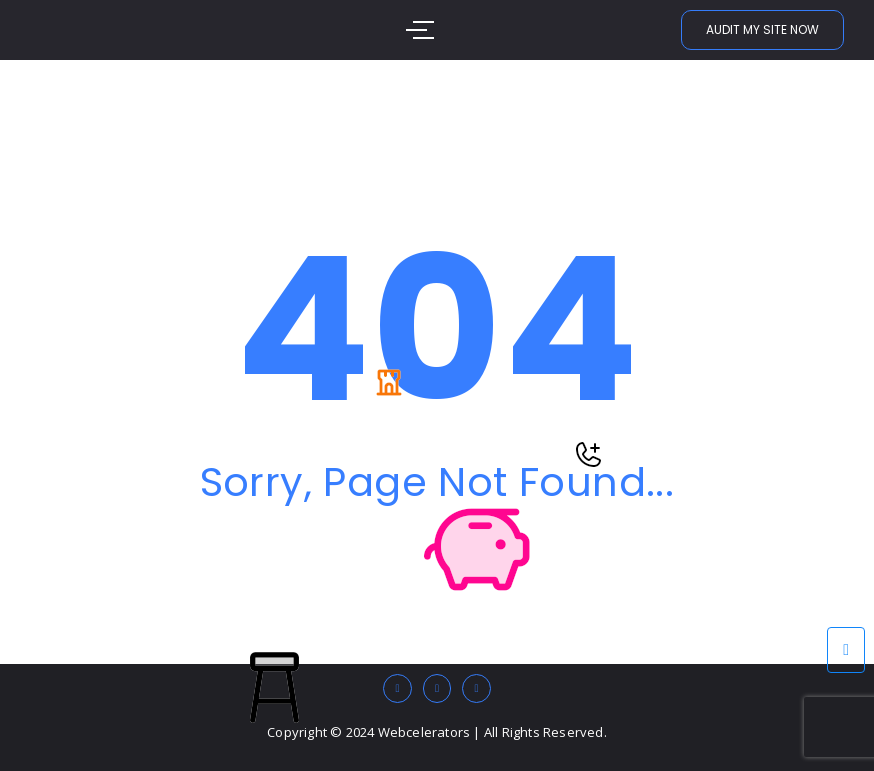  Describe the element at coordinates (389, 382) in the screenshot. I see `access castle or fortress-themed game content` at that location.